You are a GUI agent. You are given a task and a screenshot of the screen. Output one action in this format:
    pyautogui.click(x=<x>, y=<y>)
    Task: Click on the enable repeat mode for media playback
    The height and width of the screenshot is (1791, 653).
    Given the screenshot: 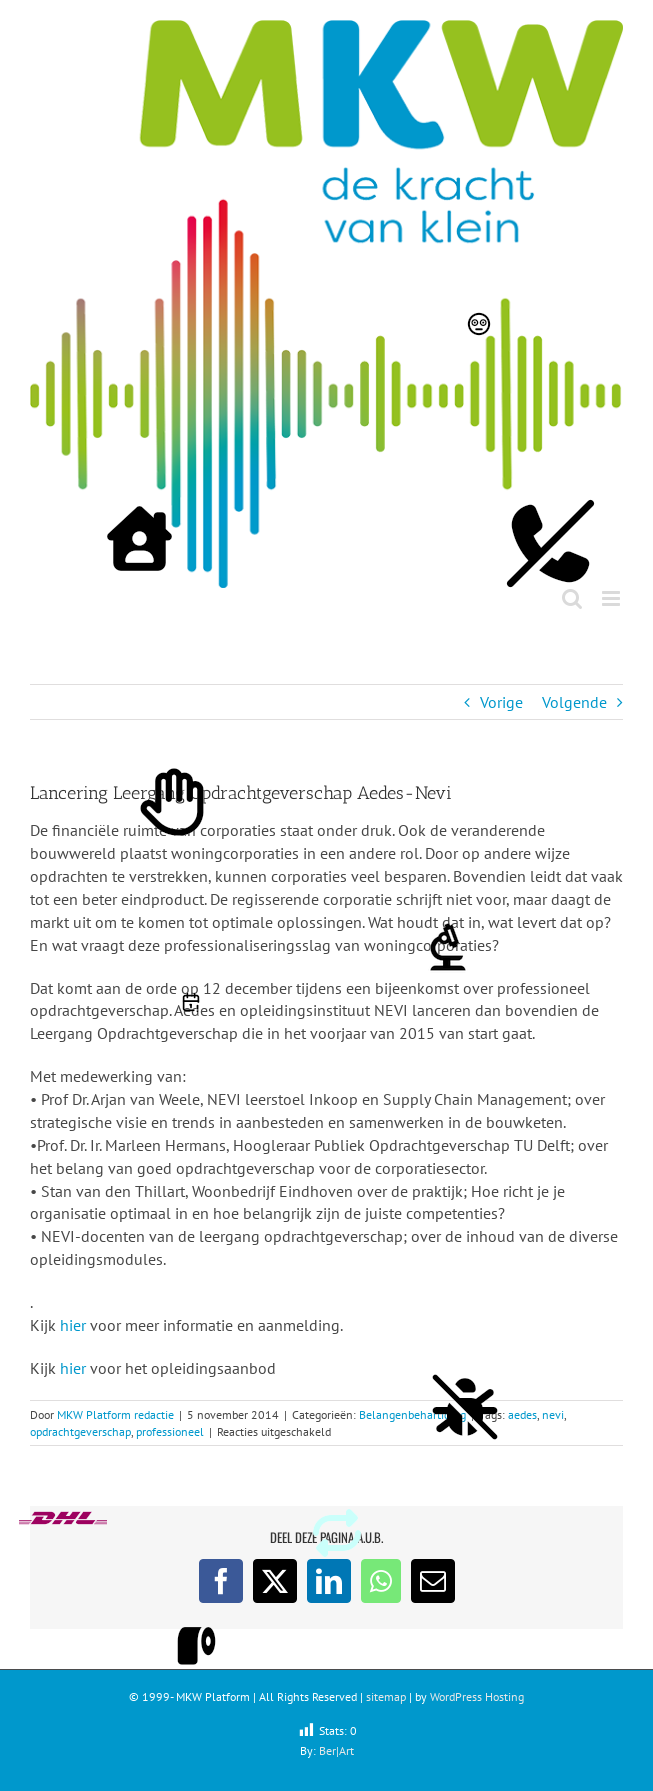 What is the action you would take?
    pyautogui.click(x=337, y=1533)
    